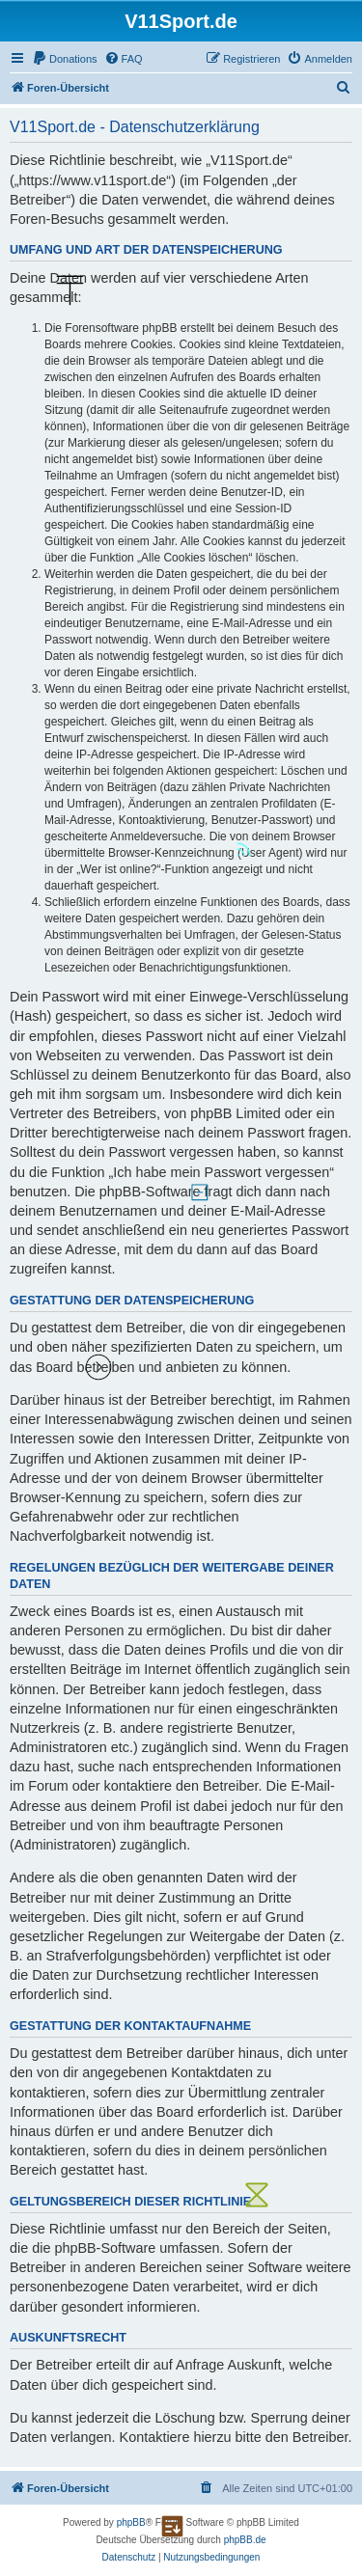  What do you see at coordinates (98, 1367) in the screenshot?
I see `go to next item or page` at bounding box center [98, 1367].